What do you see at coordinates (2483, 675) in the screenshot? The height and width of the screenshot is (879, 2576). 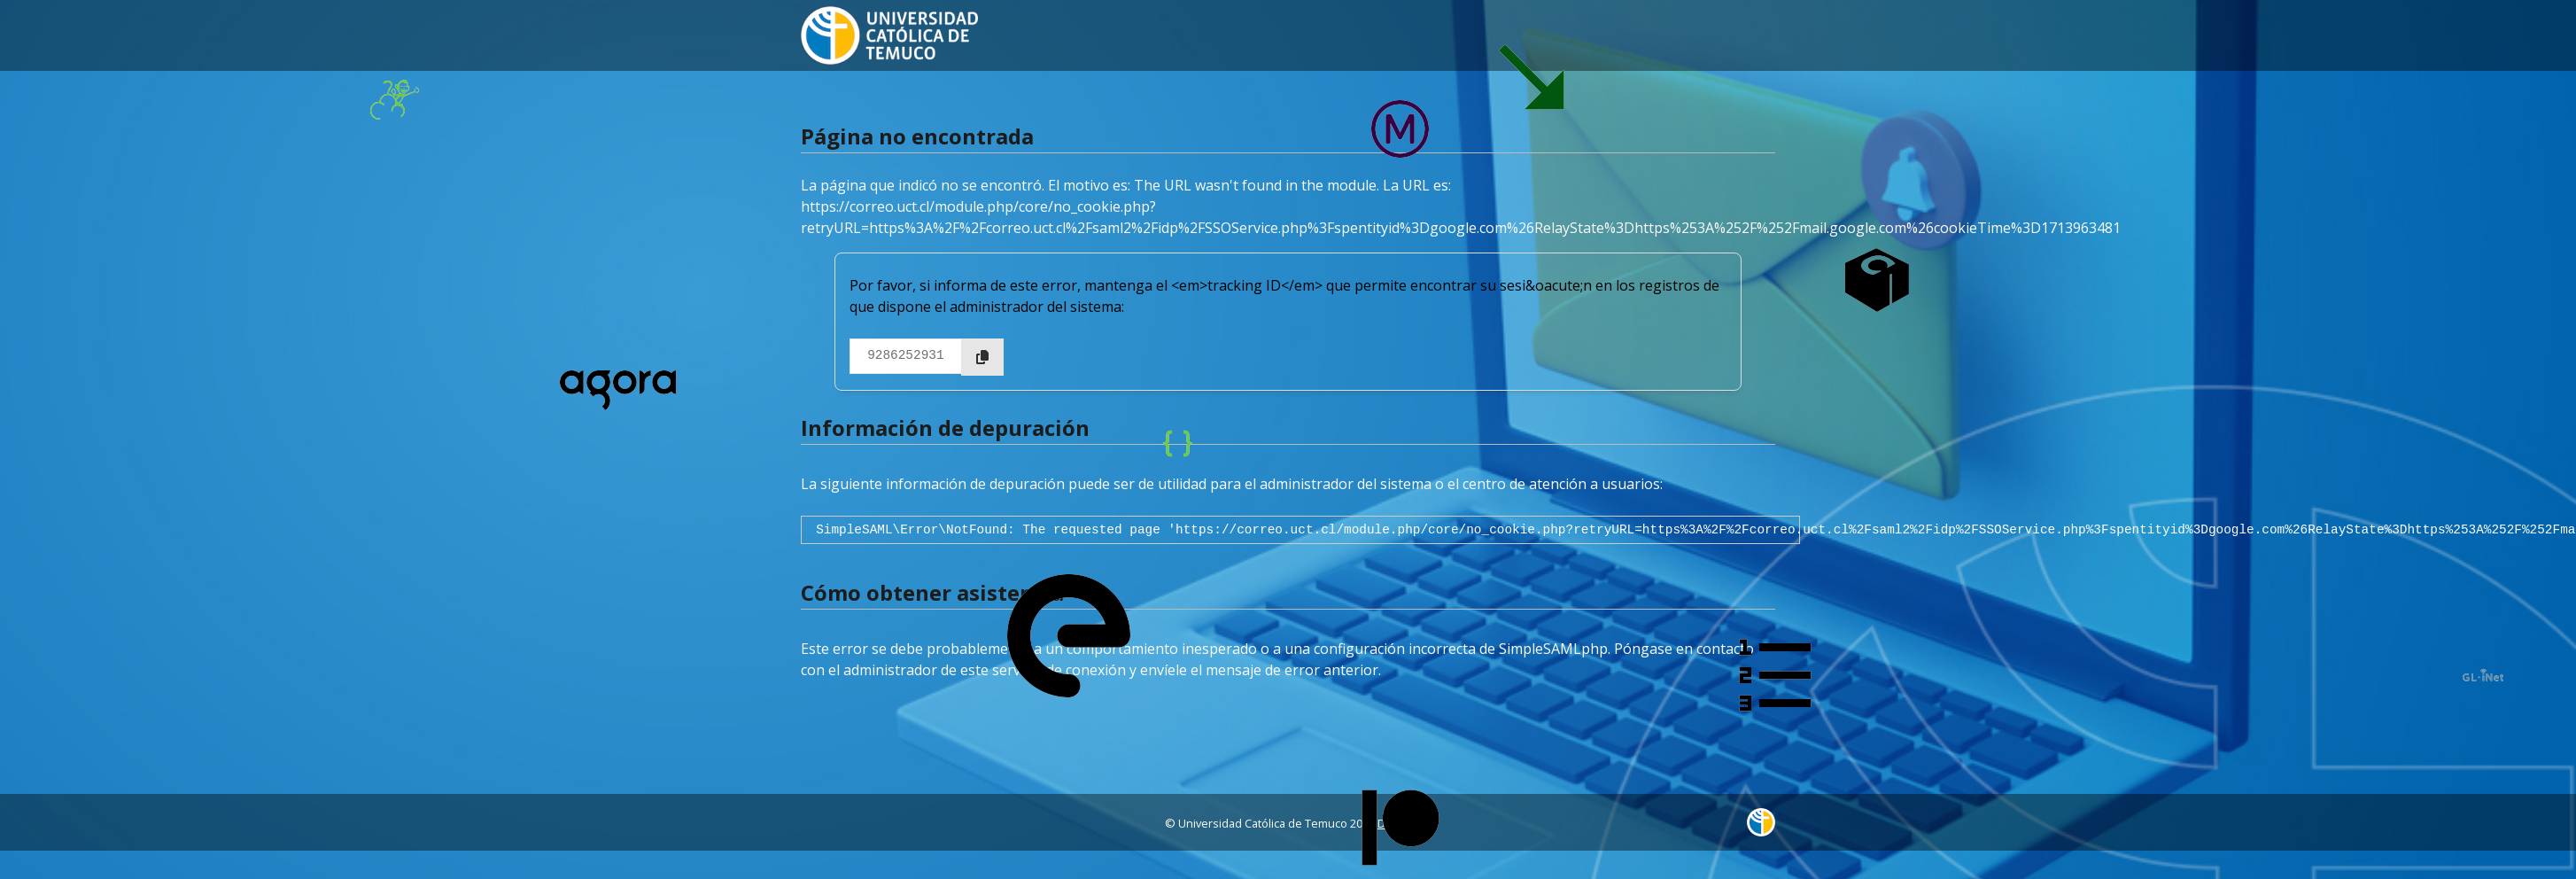 I see `GL.iNet company logo` at bounding box center [2483, 675].